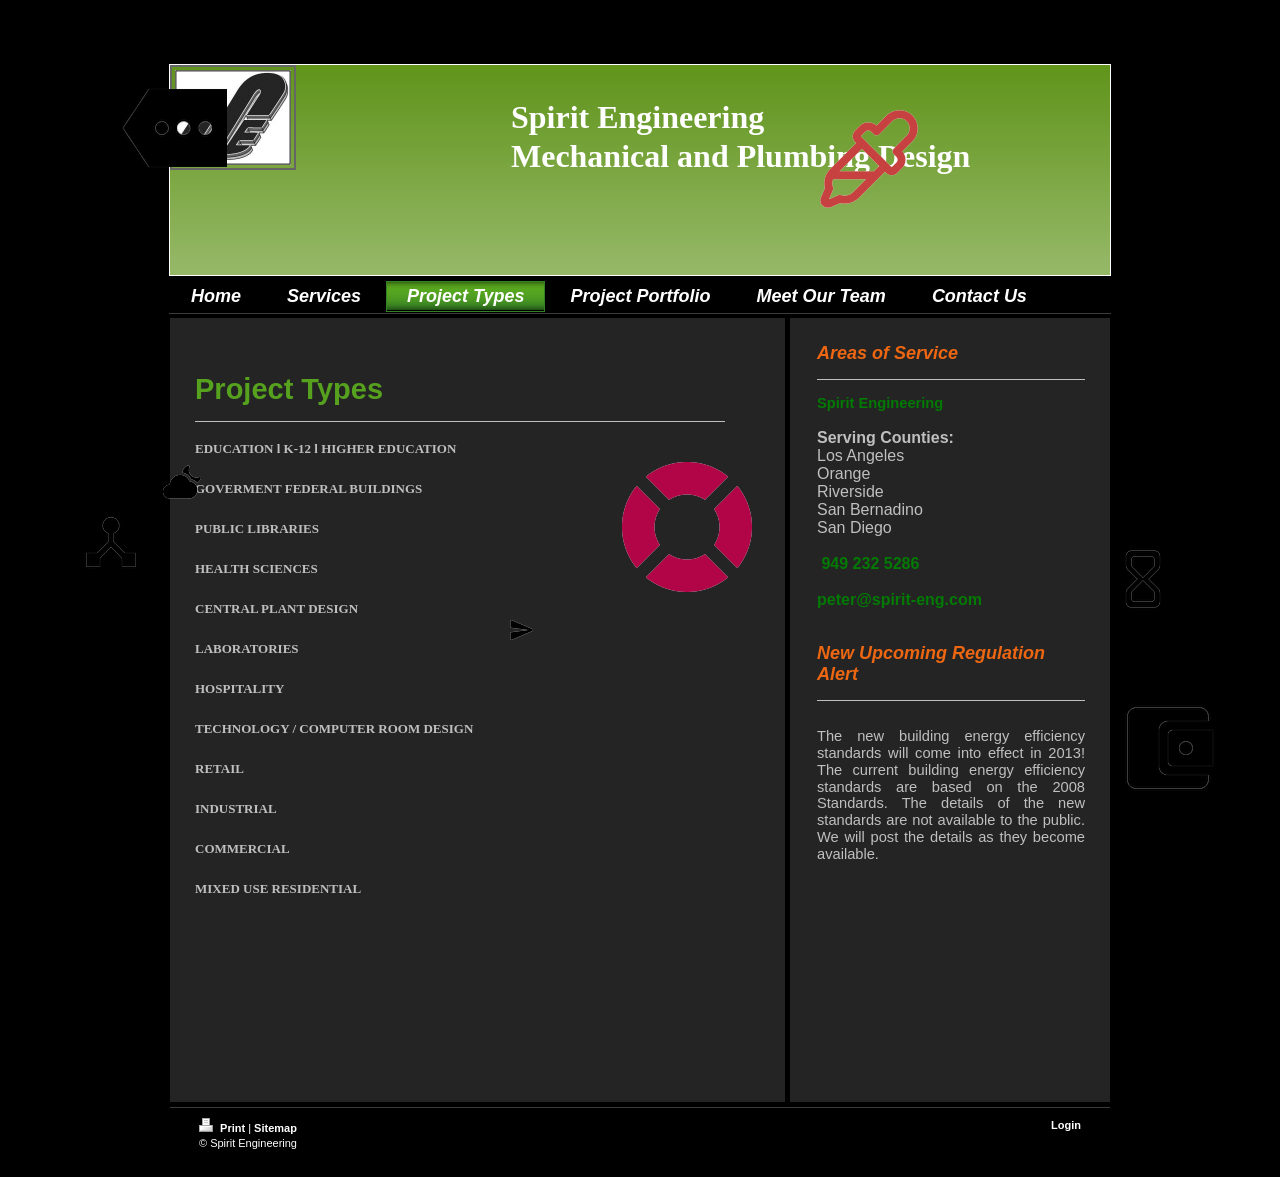  I want to click on indicates nighttime cloudy weather conditions, so click(182, 482).